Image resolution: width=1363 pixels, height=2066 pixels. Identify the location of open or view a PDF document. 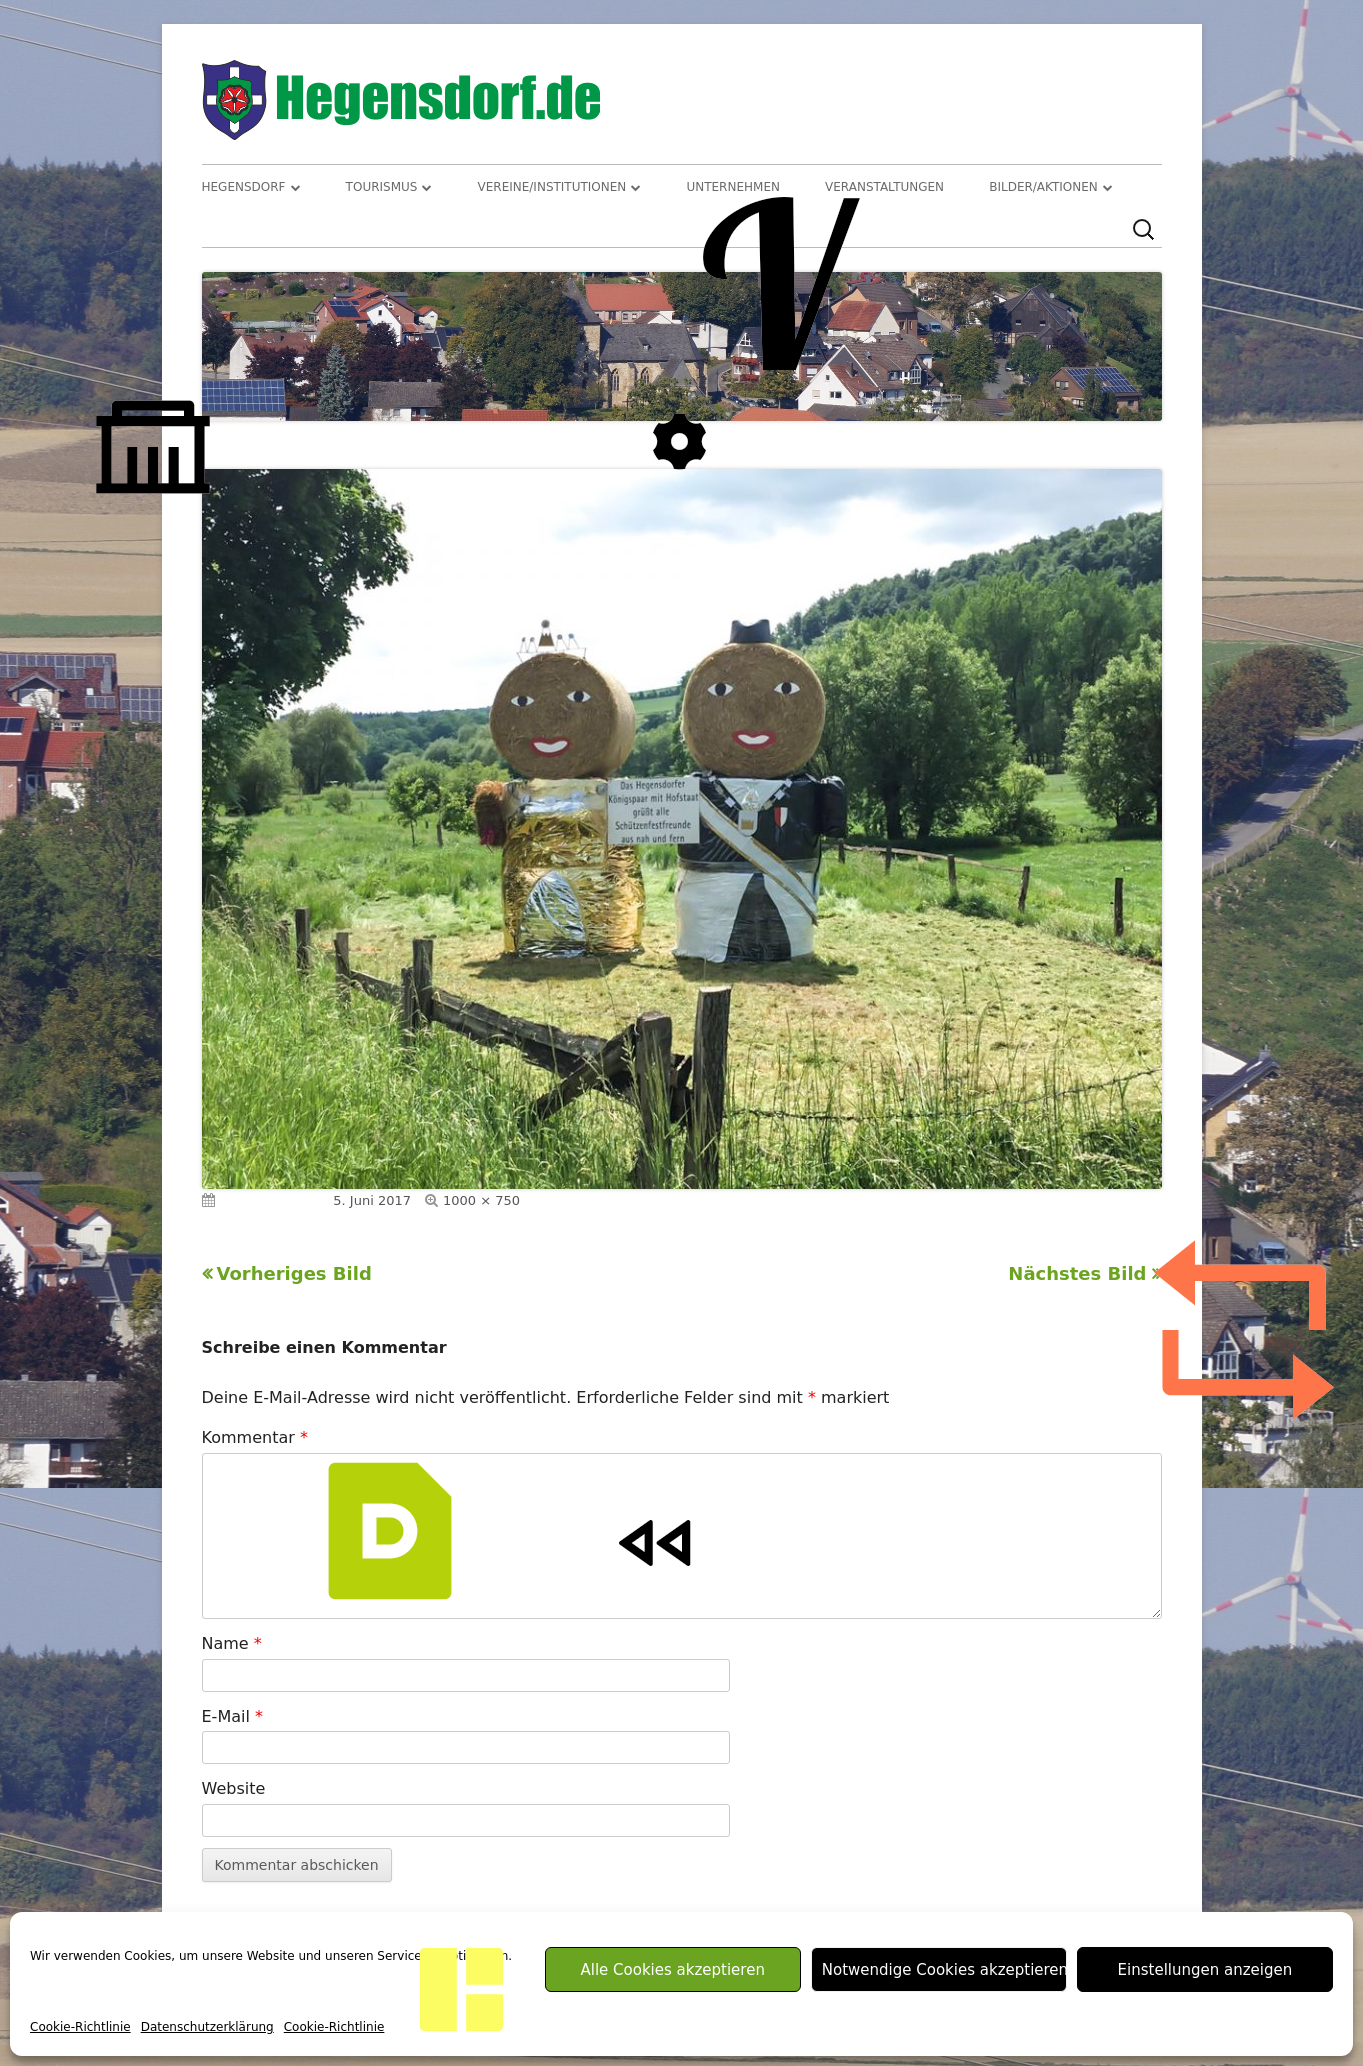
(390, 1531).